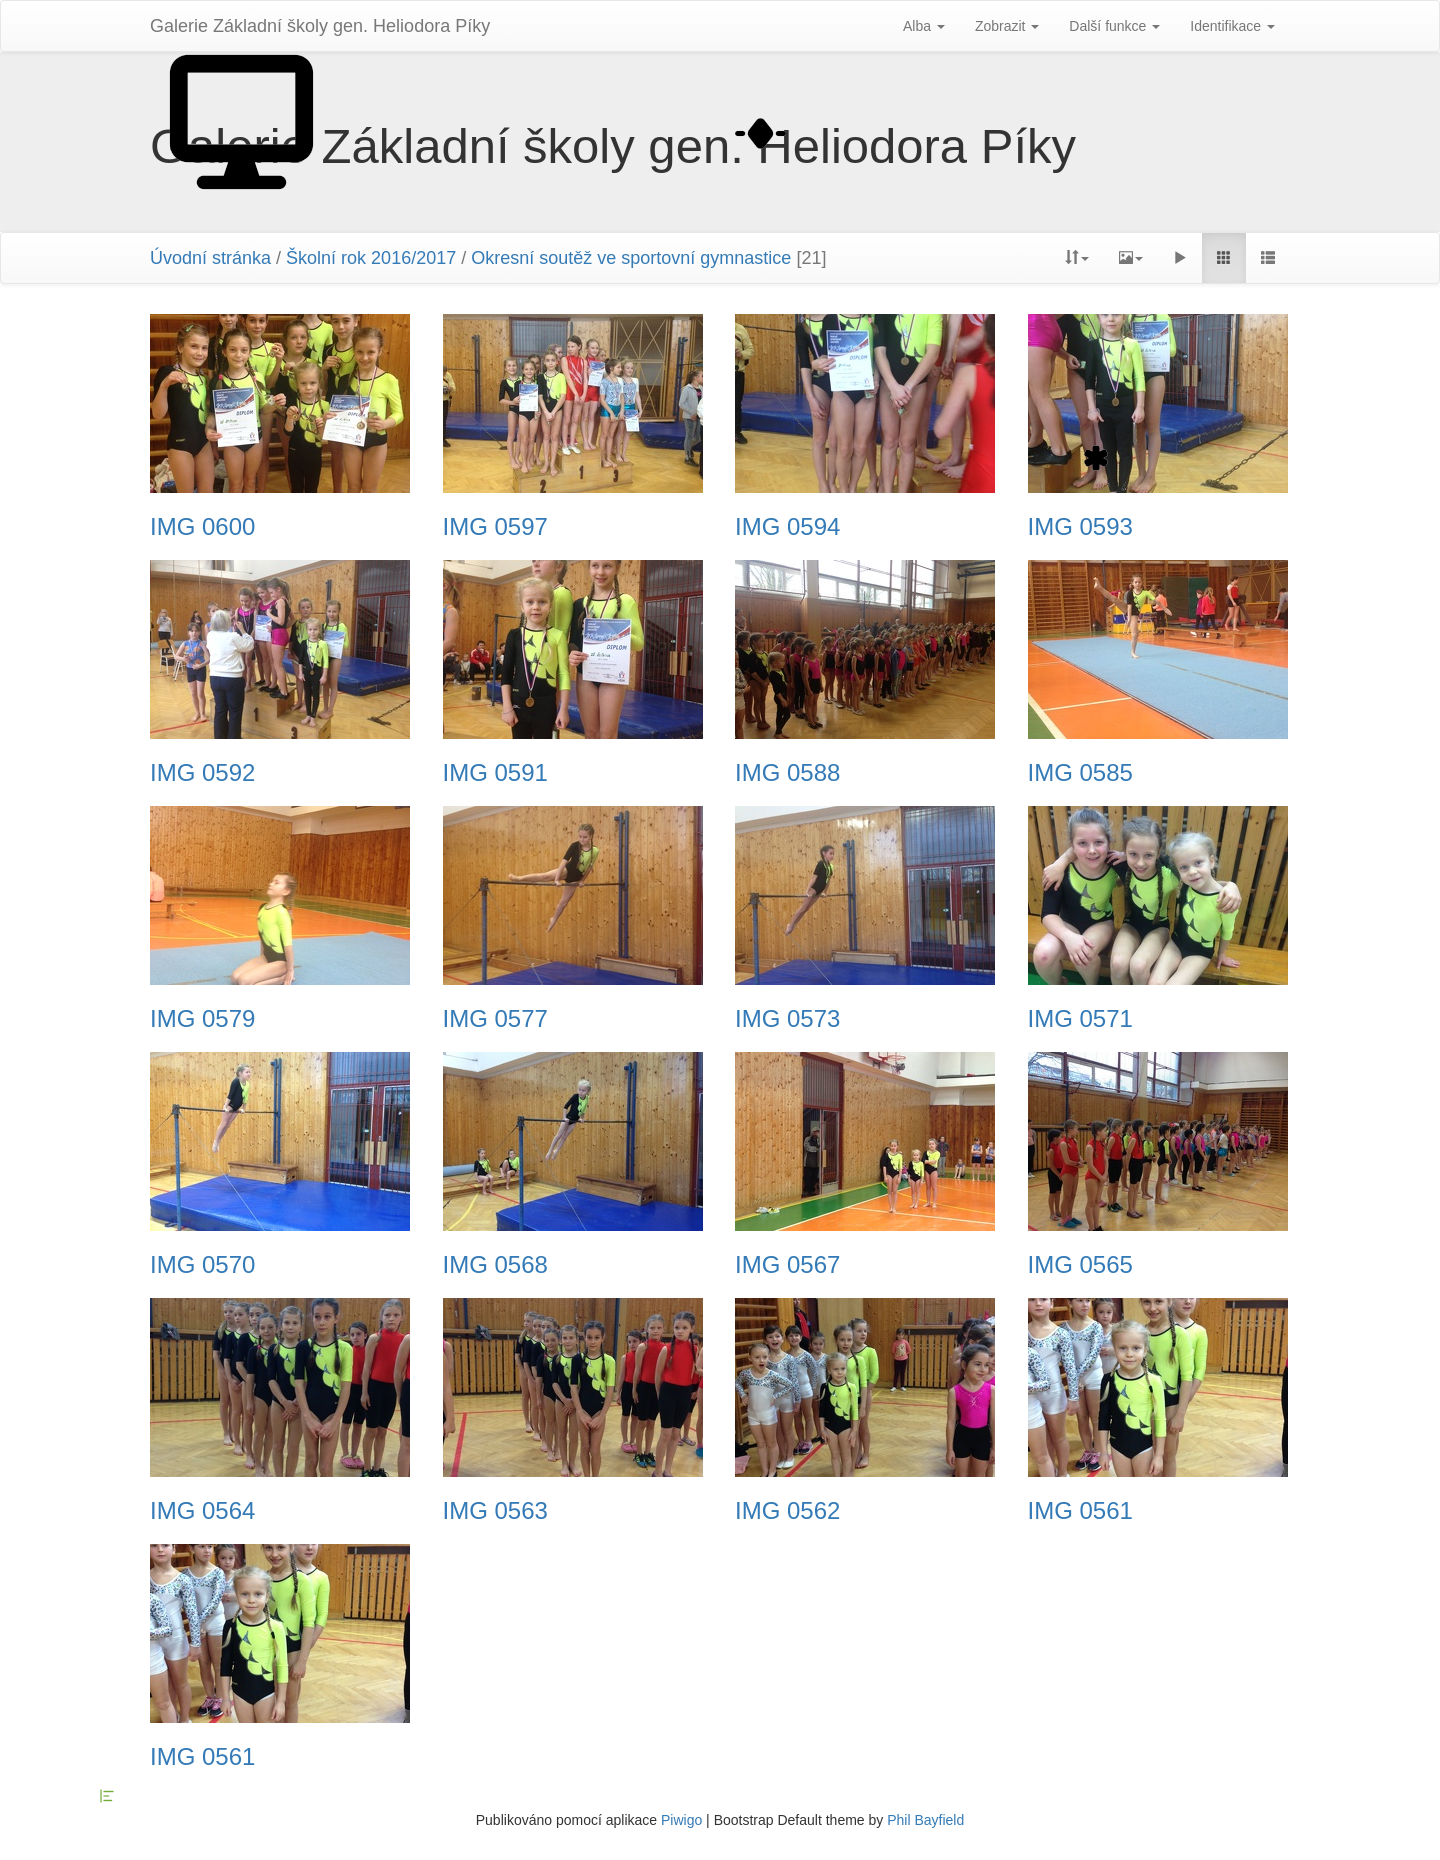 Image resolution: width=1440 pixels, height=1860 pixels. I want to click on access display settings, so click(241, 117).